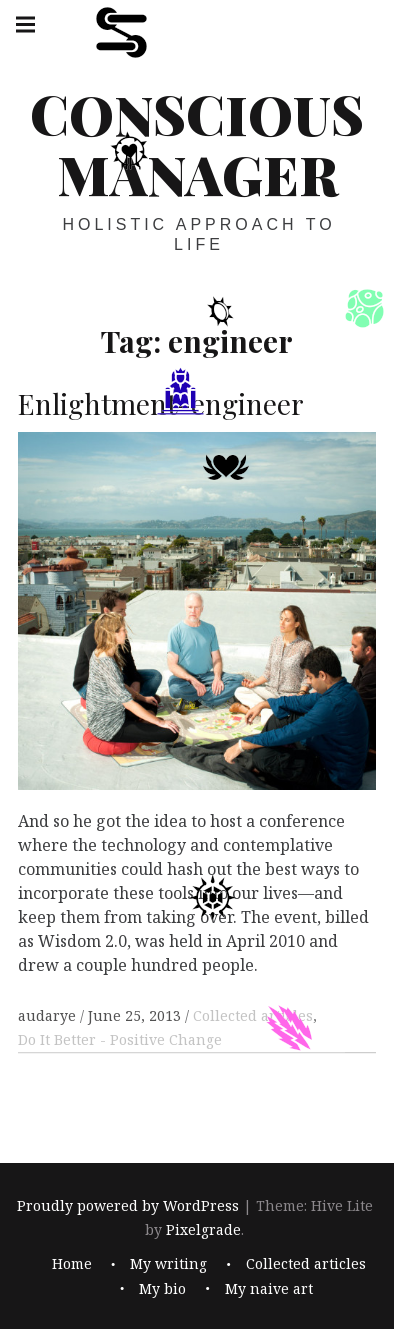  What do you see at coordinates (180, 391) in the screenshot?
I see `access kingdom or empire management` at bounding box center [180, 391].